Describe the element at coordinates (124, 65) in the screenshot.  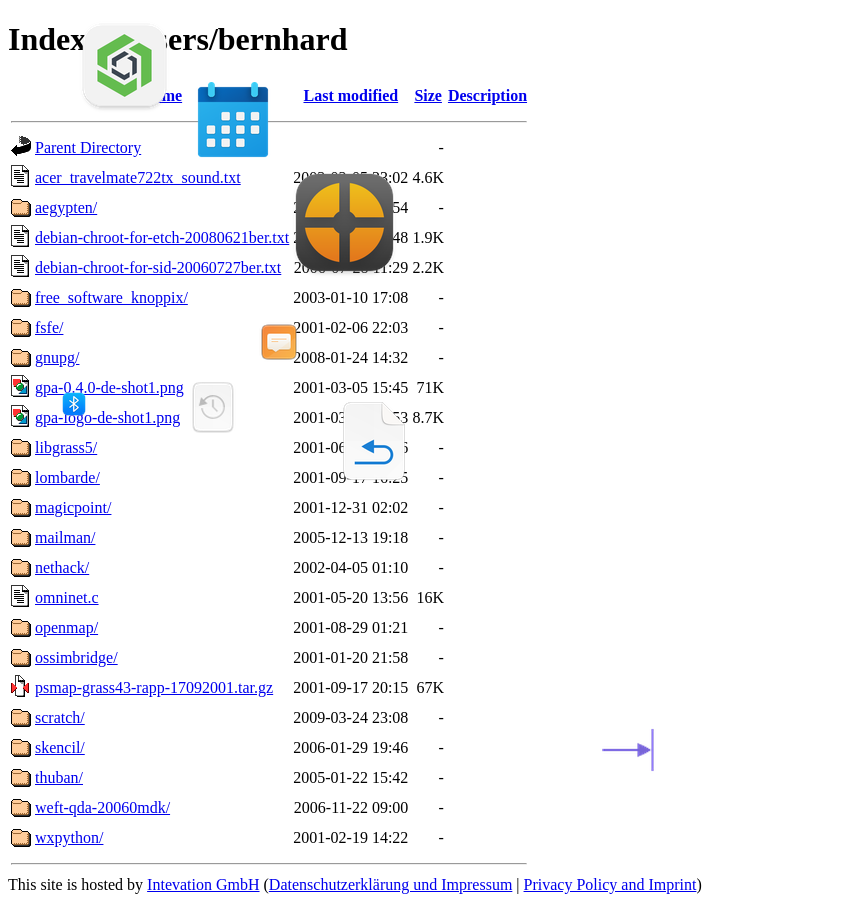
I see `open onshape CAD application` at that location.